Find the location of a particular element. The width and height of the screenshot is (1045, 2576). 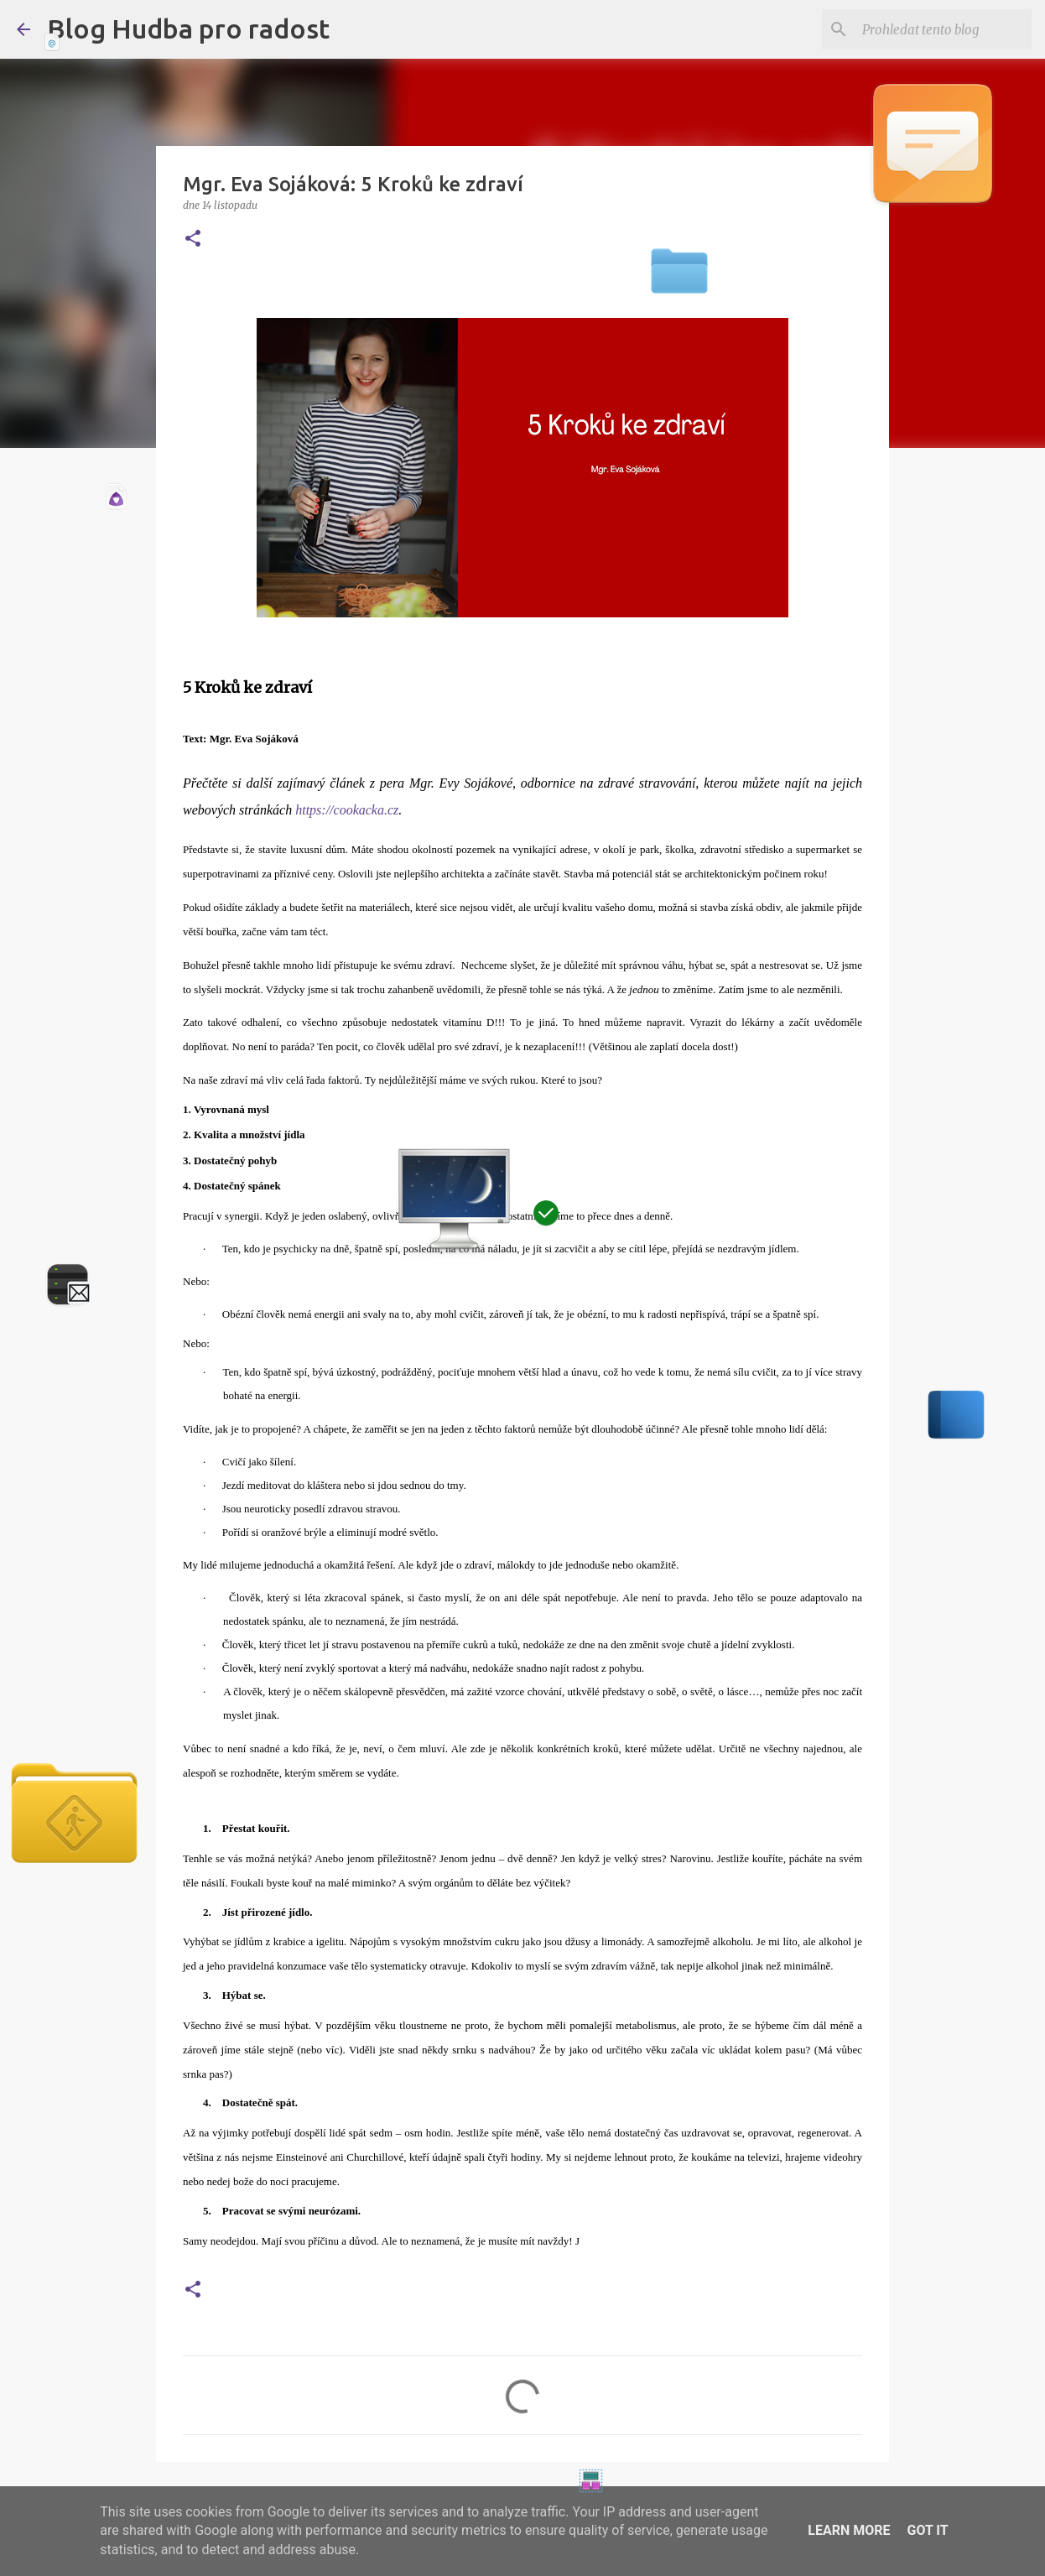

access screensaver settings is located at coordinates (454, 1197).